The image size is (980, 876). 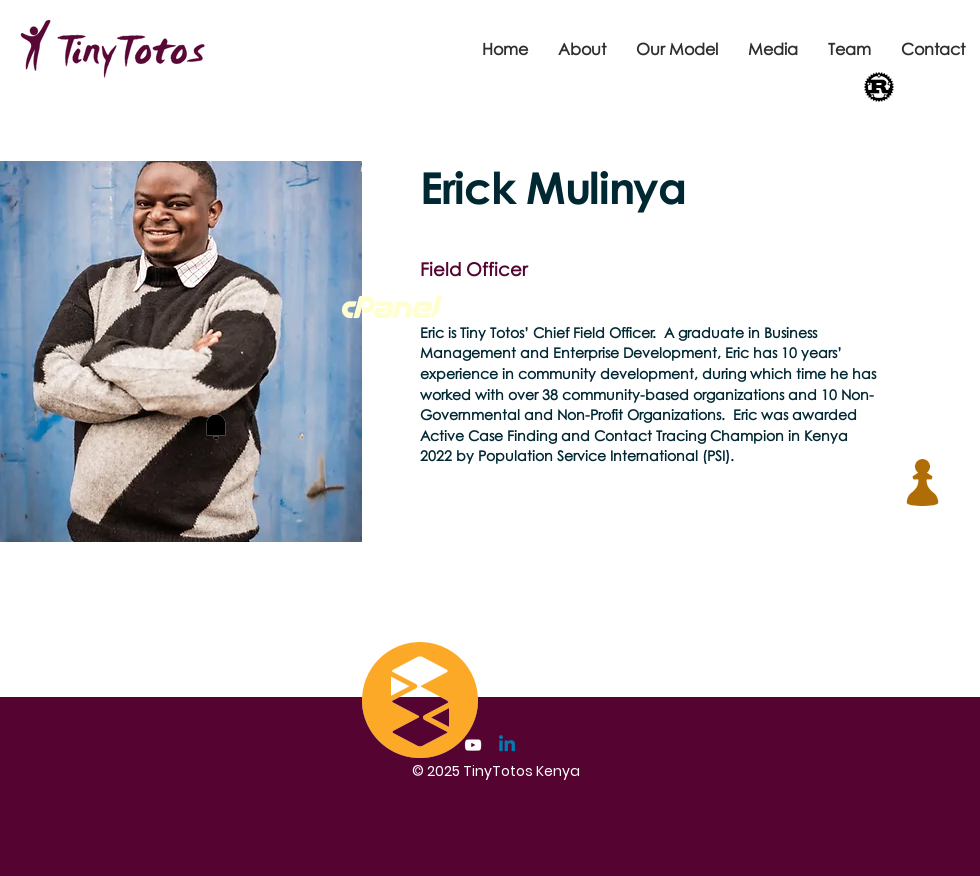 What do you see at coordinates (216, 426) in the screenshot?
I see `view notifications` at bounding box center [216, 426].